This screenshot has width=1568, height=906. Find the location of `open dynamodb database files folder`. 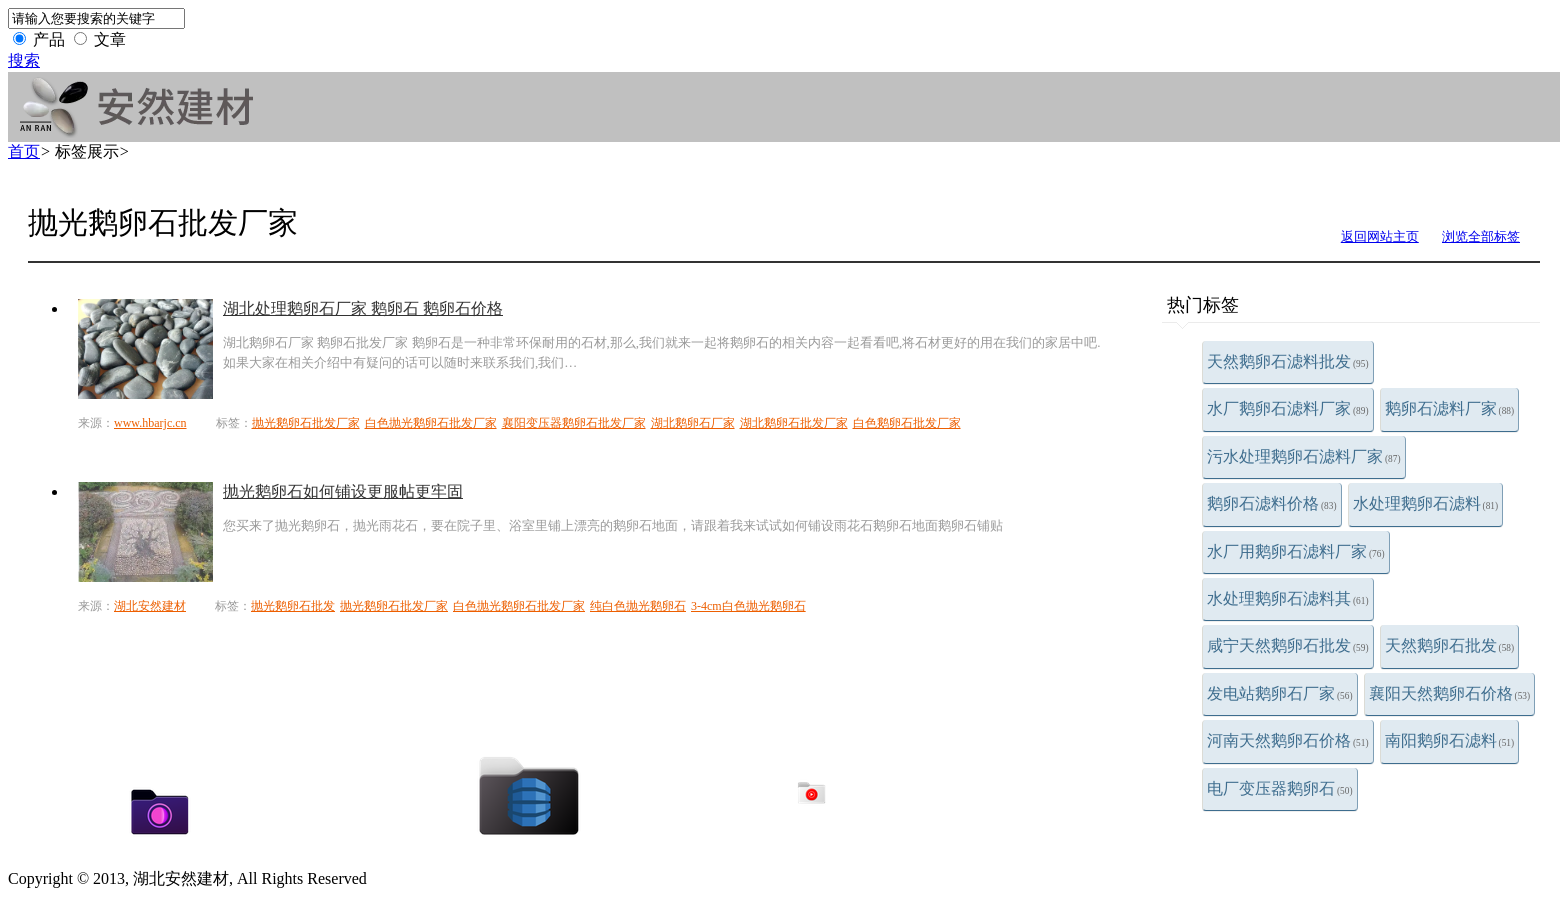

open dynamodb database files folder is located at coordinates (528, 798).